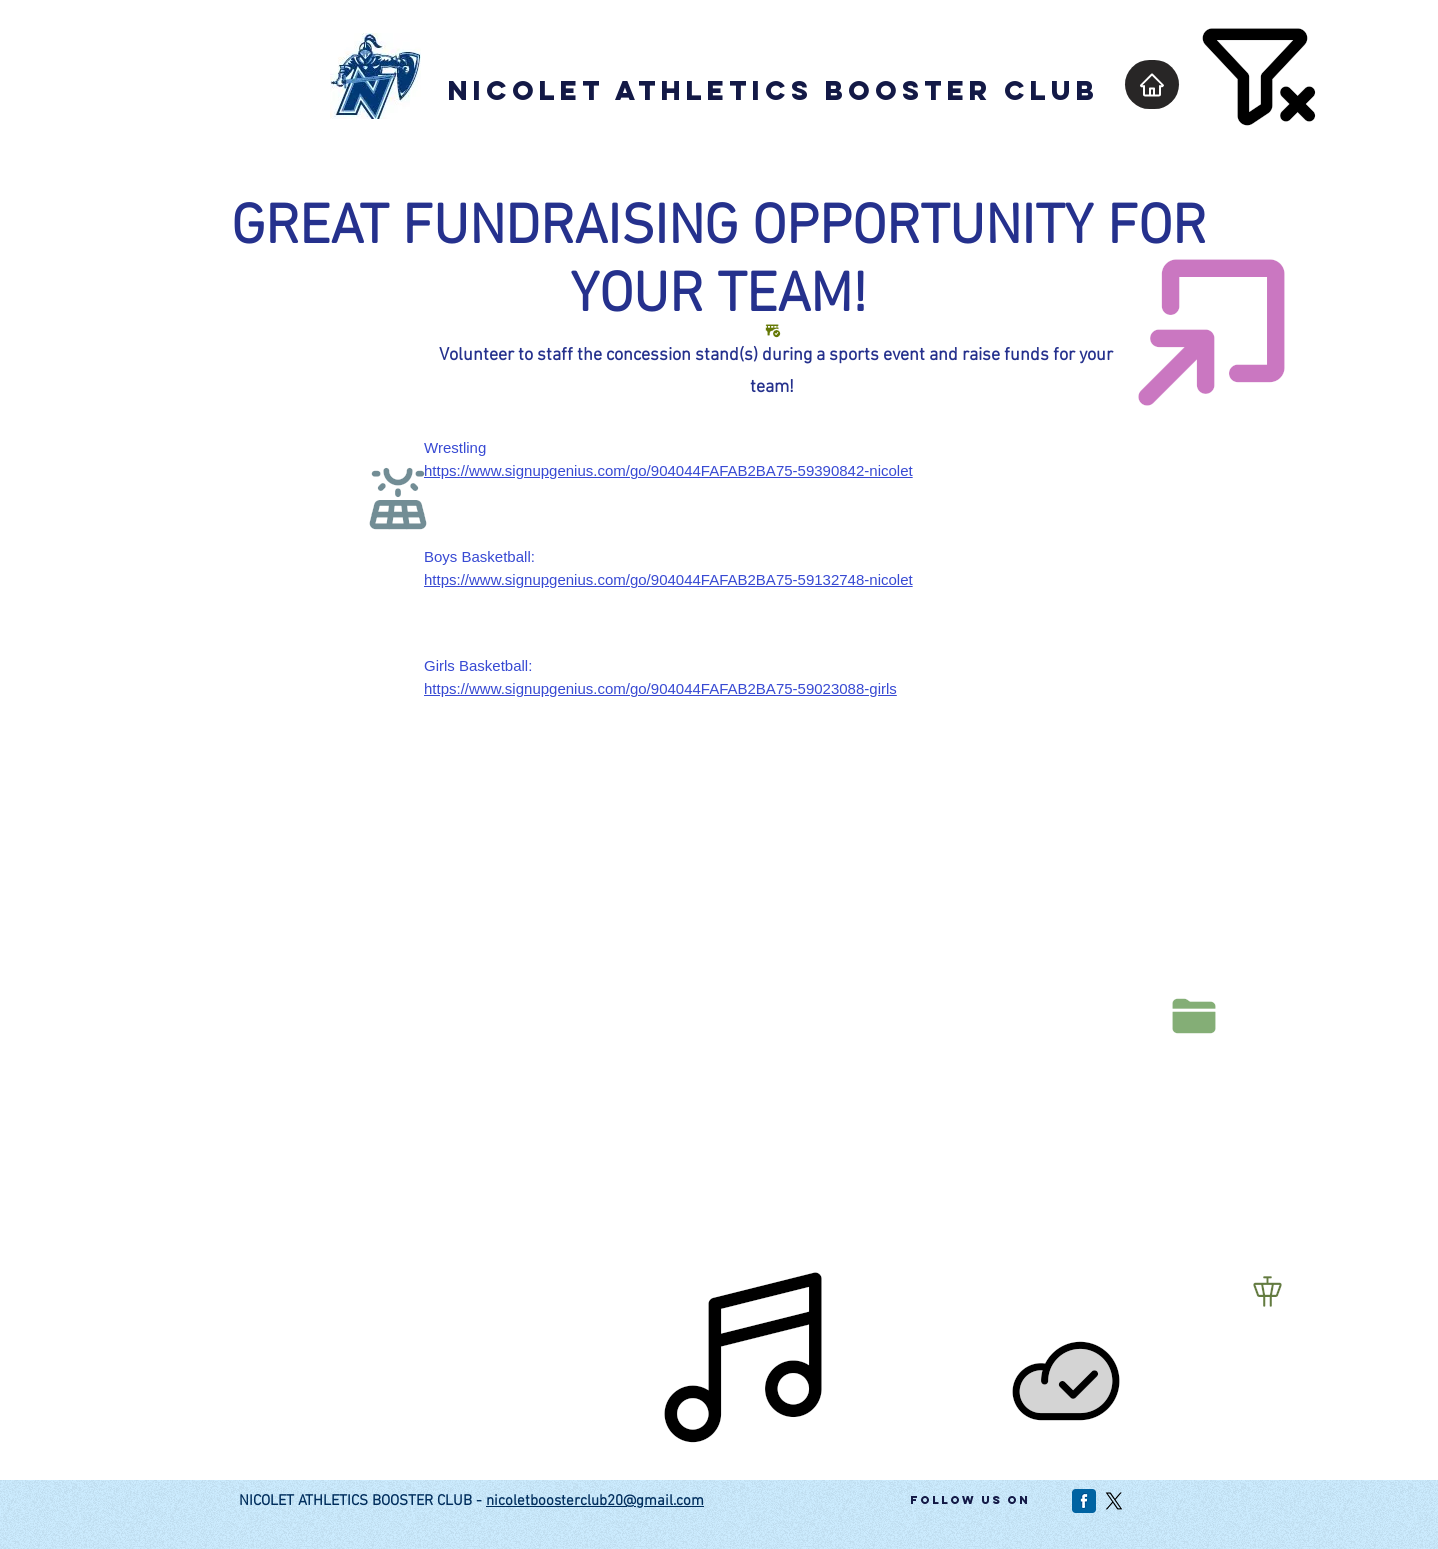 The image size is (1438, 1549). What do you see at coordinates (752, 1360) in the screenshot?
I see `access music library or player` at bounding box center [752, 1360].